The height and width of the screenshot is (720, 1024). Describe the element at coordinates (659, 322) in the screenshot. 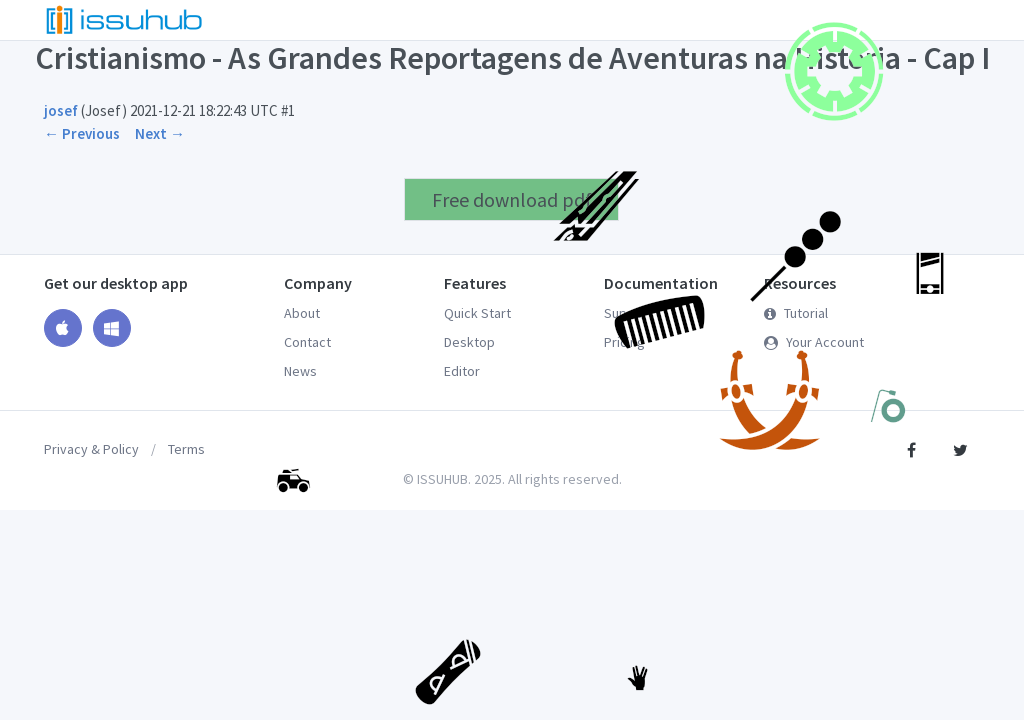

I see `access grooming or personal care settings` at that location.